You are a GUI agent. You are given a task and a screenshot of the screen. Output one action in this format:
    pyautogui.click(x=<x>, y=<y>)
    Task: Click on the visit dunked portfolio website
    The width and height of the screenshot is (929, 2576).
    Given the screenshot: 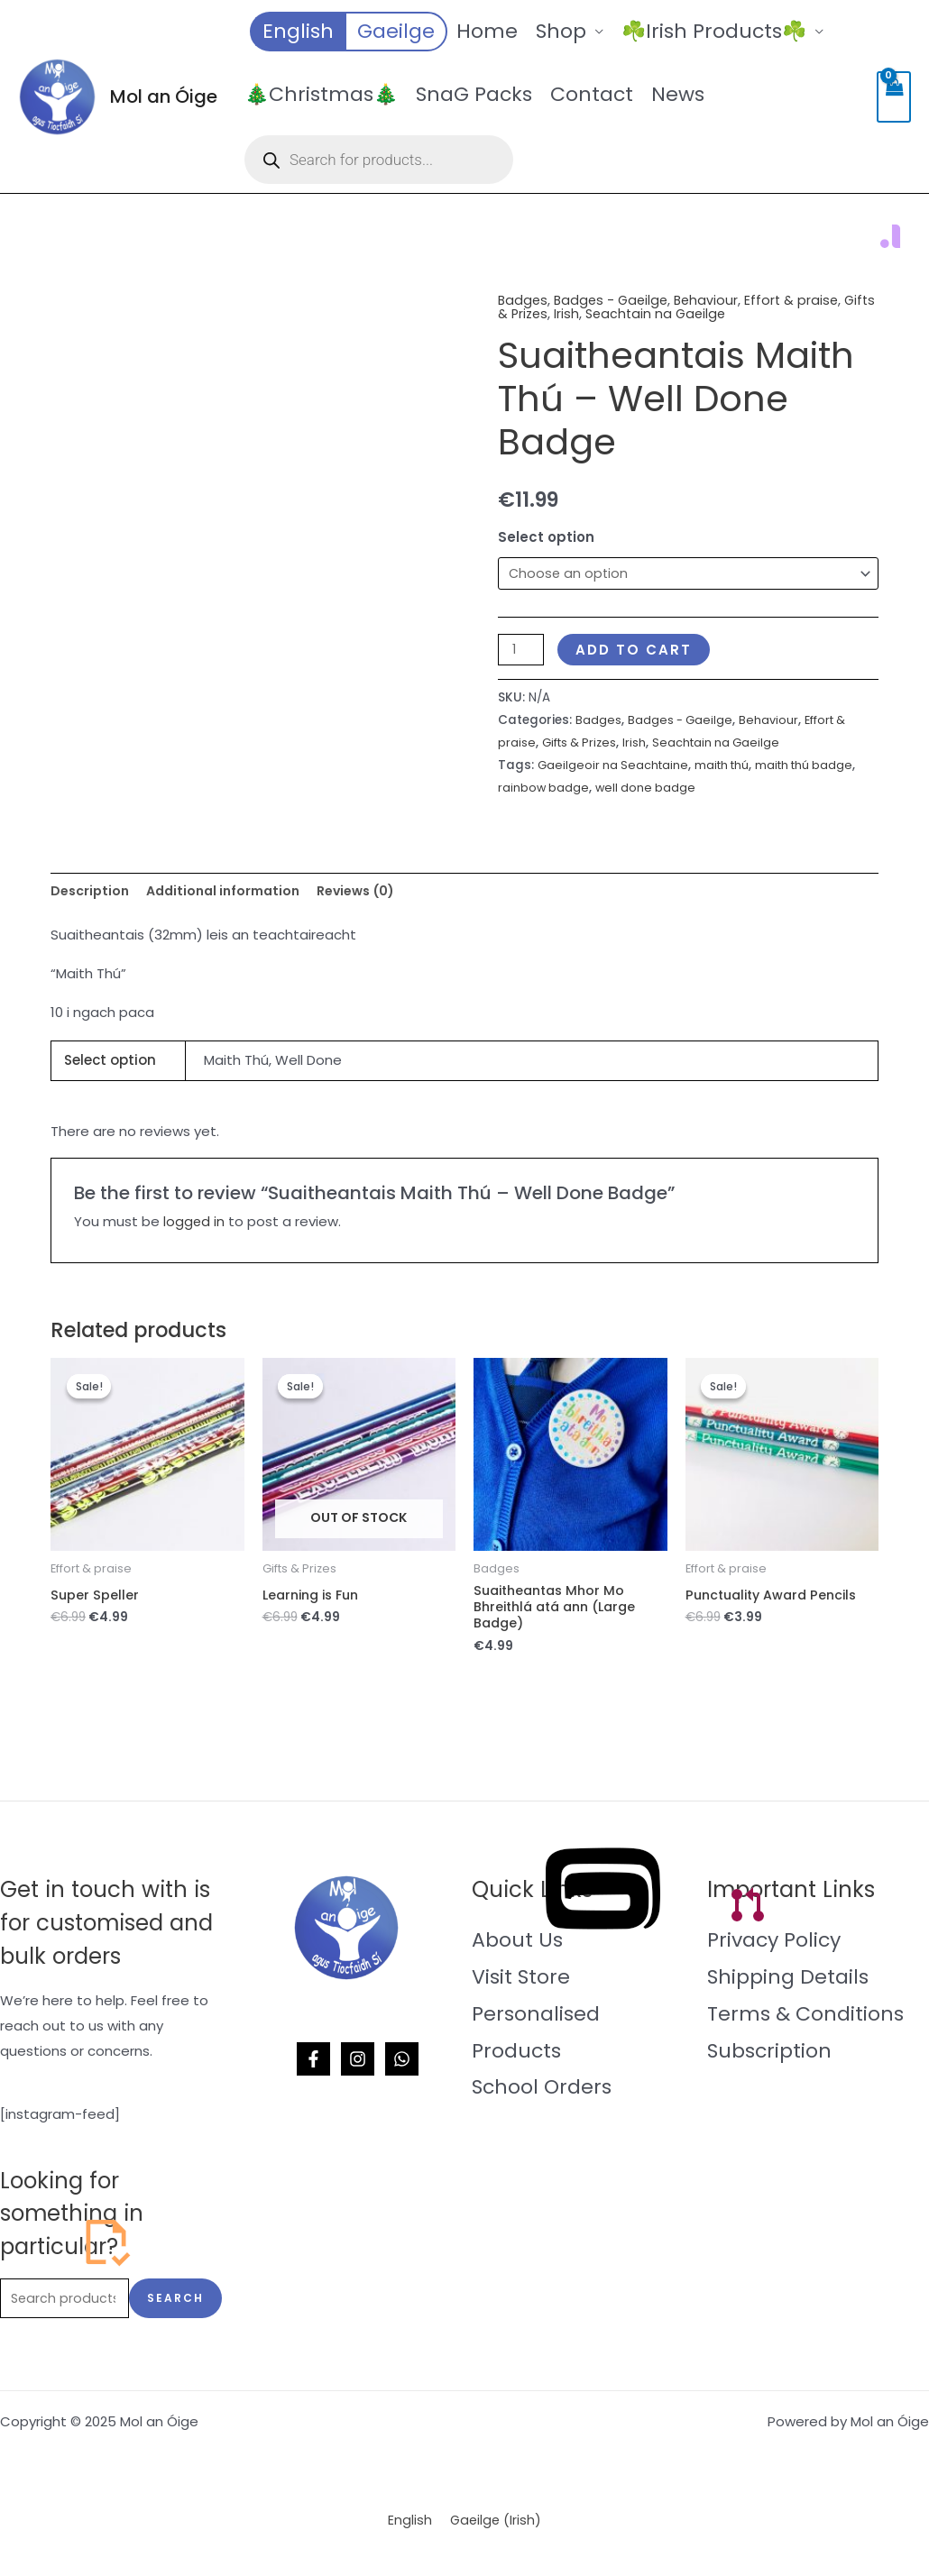 What is the action you would take?
    pyautogui.click(x=890, y=236)
    